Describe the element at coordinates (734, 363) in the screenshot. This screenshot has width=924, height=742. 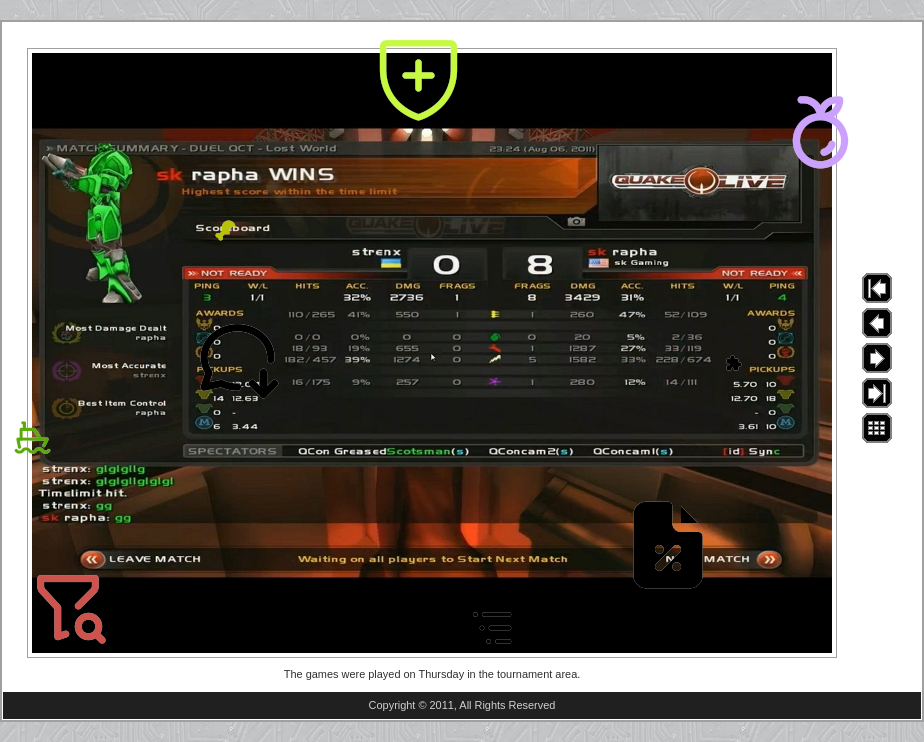
I see `access plugins or extensions` at that location.